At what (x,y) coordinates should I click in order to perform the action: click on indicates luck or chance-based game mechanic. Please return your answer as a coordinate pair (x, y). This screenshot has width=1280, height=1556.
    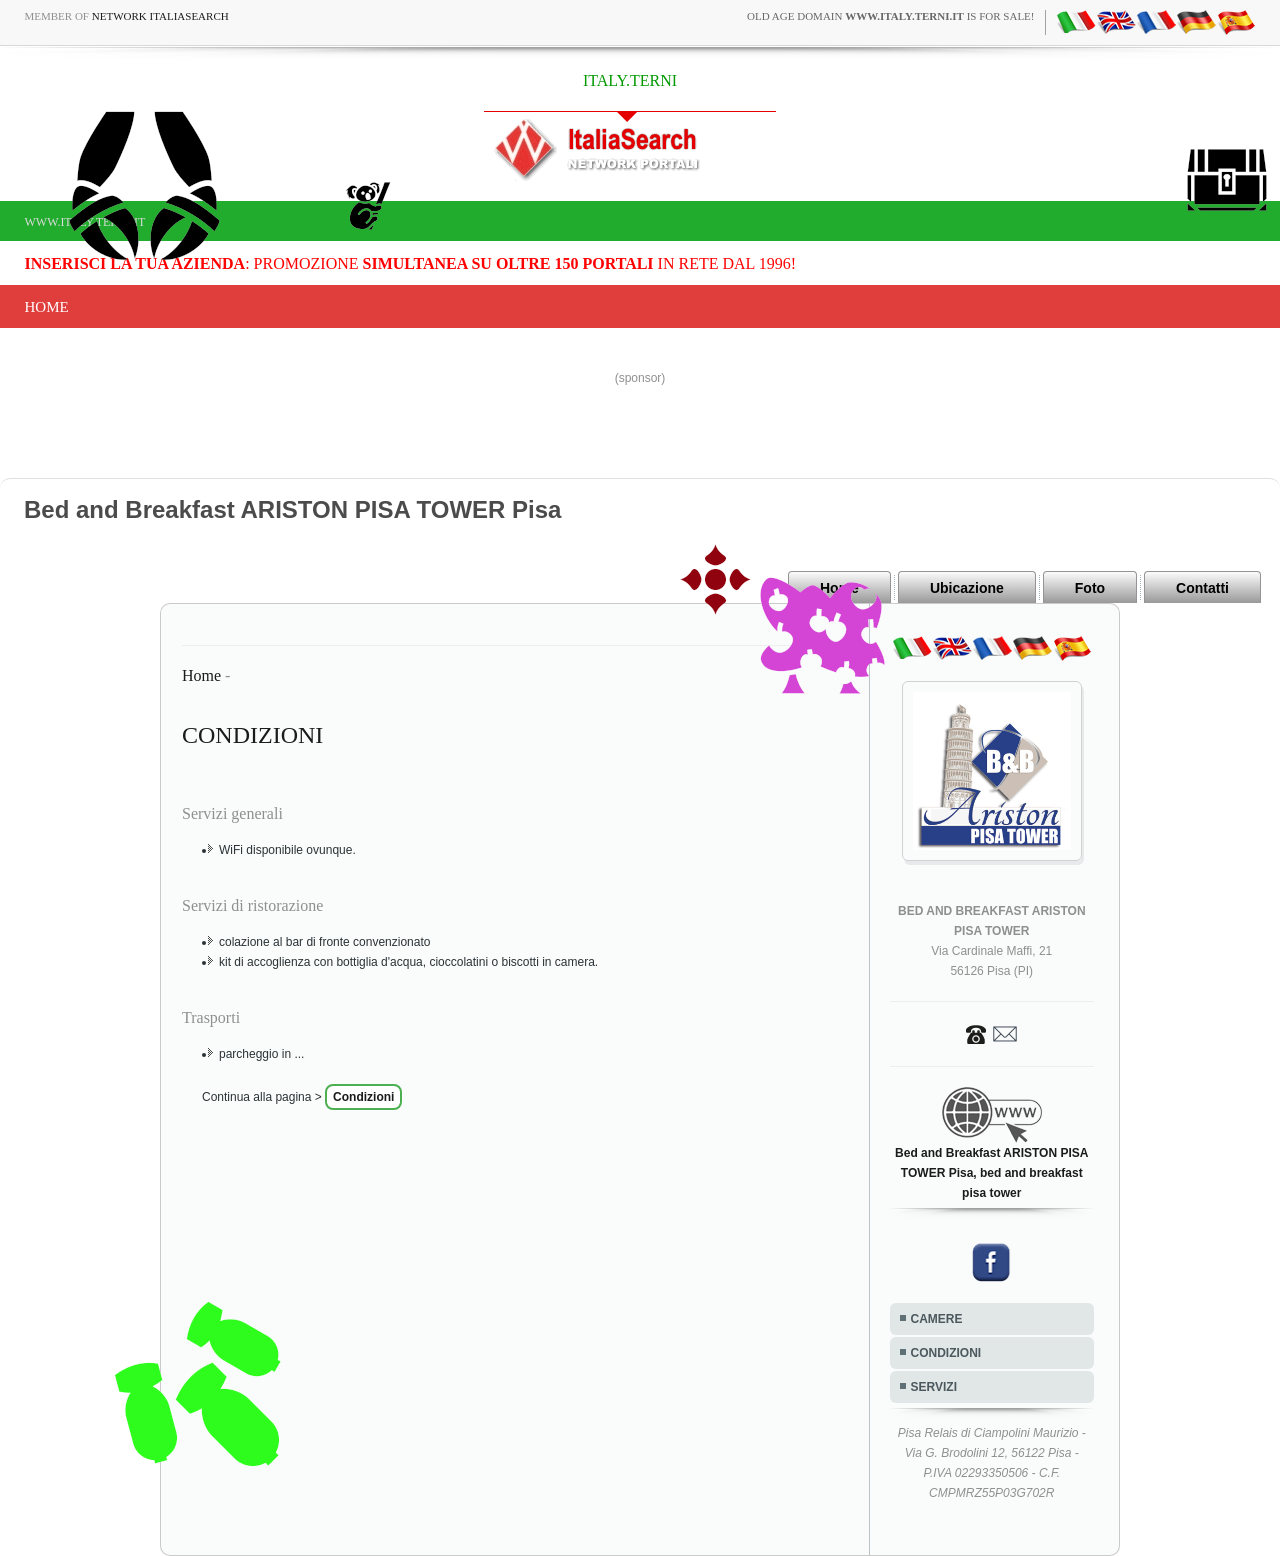
    Looking at the image, I should click on (715, 579).